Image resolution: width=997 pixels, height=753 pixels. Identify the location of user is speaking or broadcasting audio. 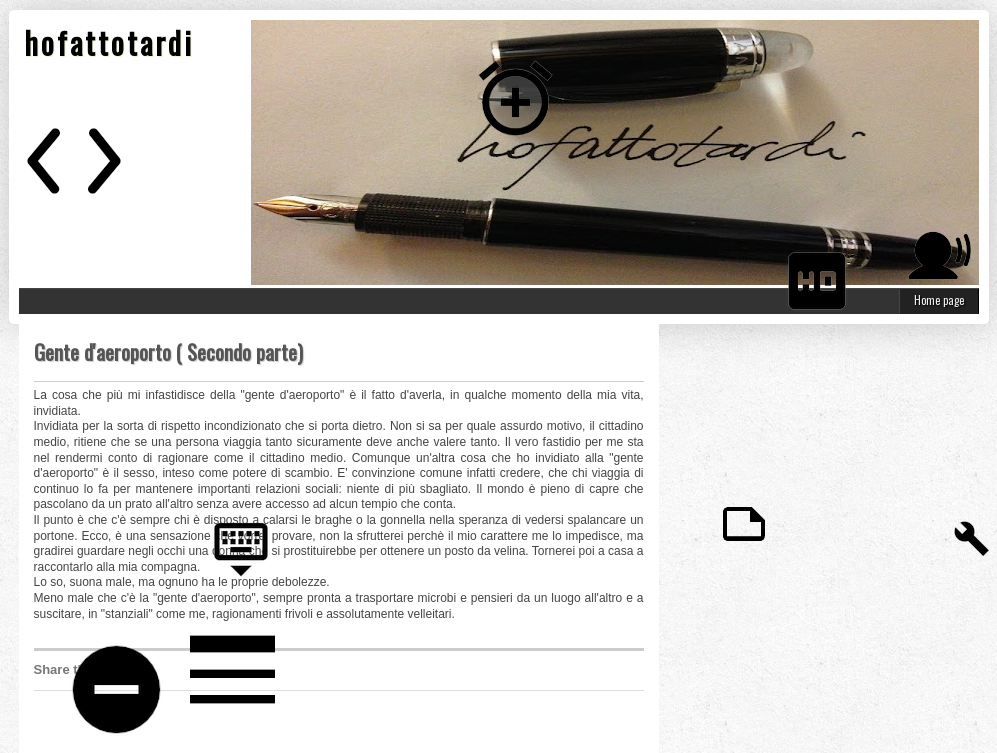
(938, 255).